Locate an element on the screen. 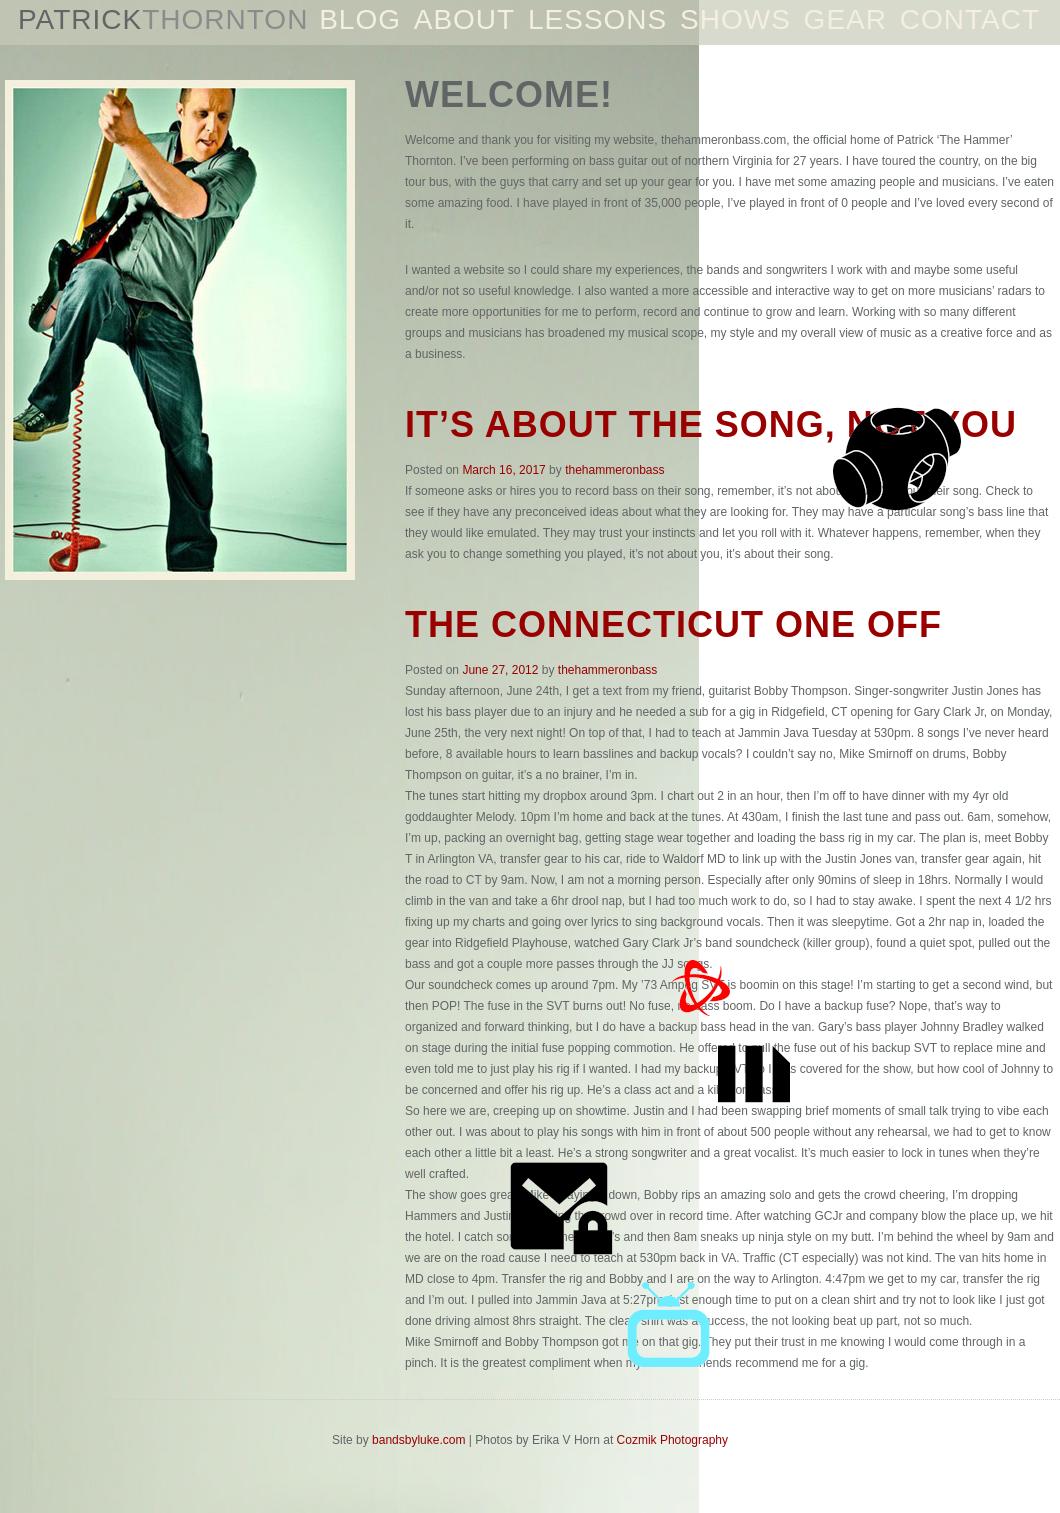 This screenshot has width=1060, height=1513. open OpenSCAD application is located at coordinates (897, 459).